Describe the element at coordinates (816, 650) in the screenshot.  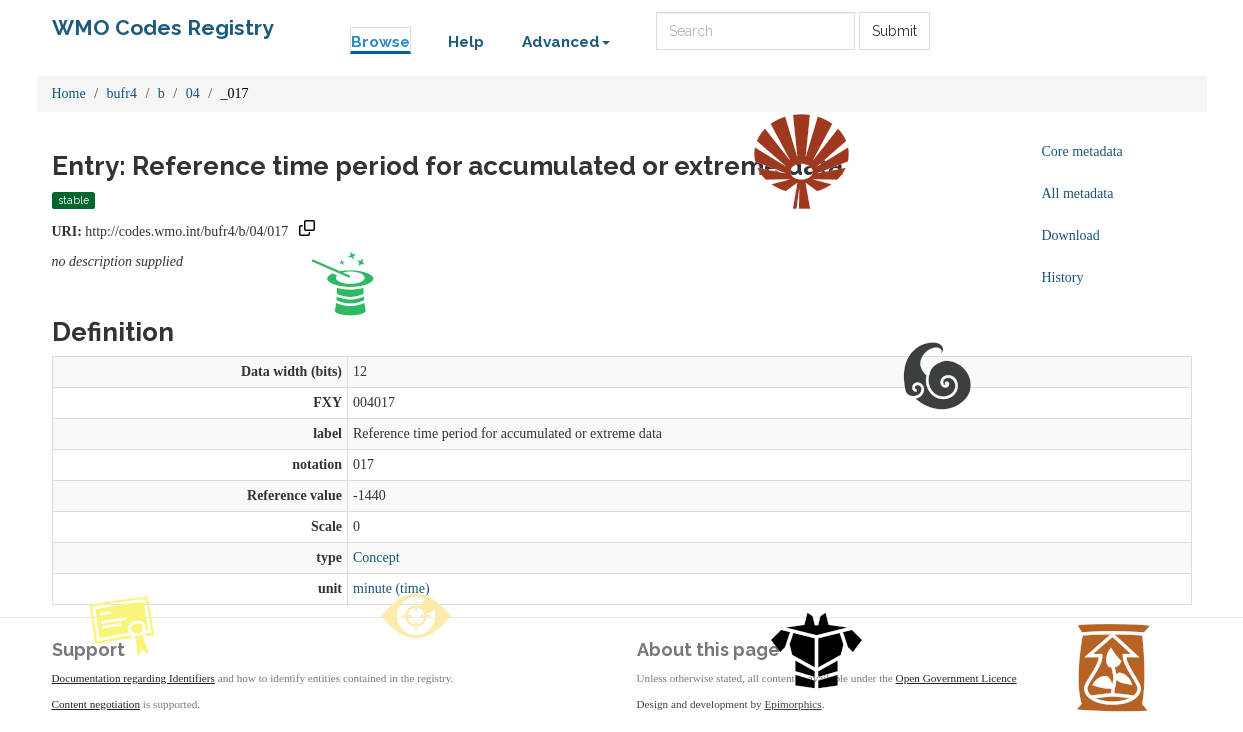
I see `equip shoulder armor to your character` at that location.